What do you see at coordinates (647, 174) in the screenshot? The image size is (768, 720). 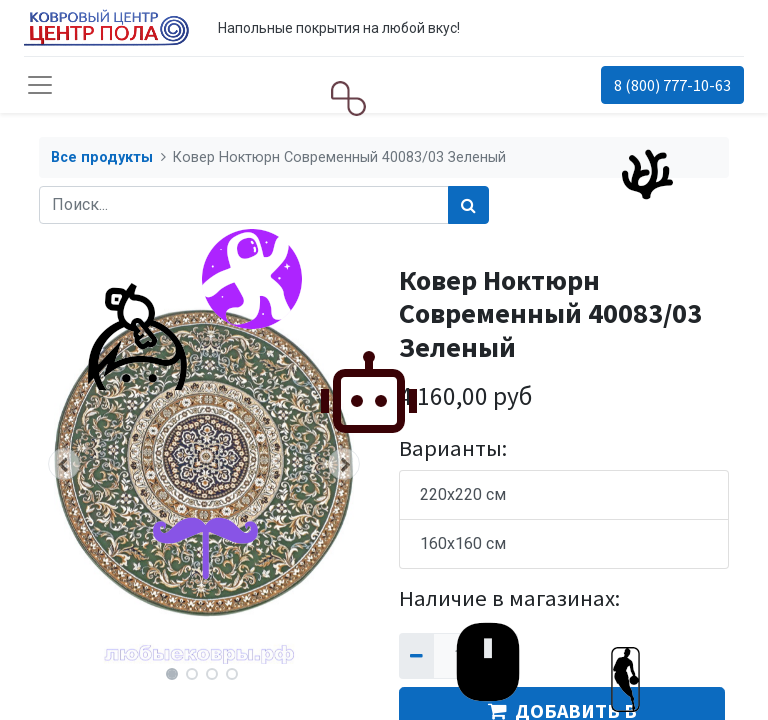 I see `open VSCodium application` at bounding box center [647, 174].